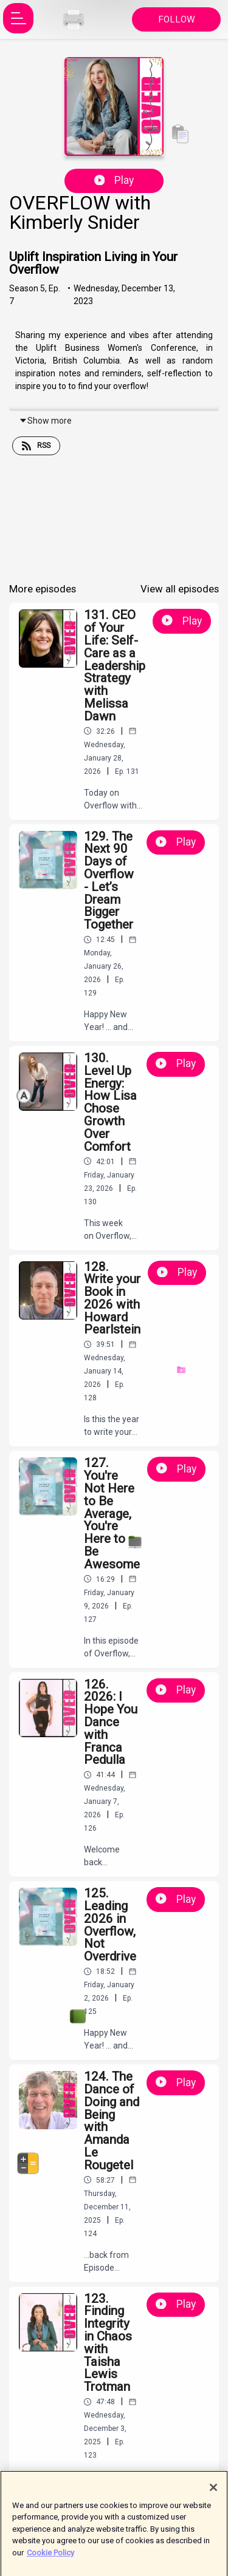 The image size is (228, 2576). What do you see at coordinates (181, 1370) in the screenshot?
I see `open android marshmallow system folder` at bounding box center [181, 1370].